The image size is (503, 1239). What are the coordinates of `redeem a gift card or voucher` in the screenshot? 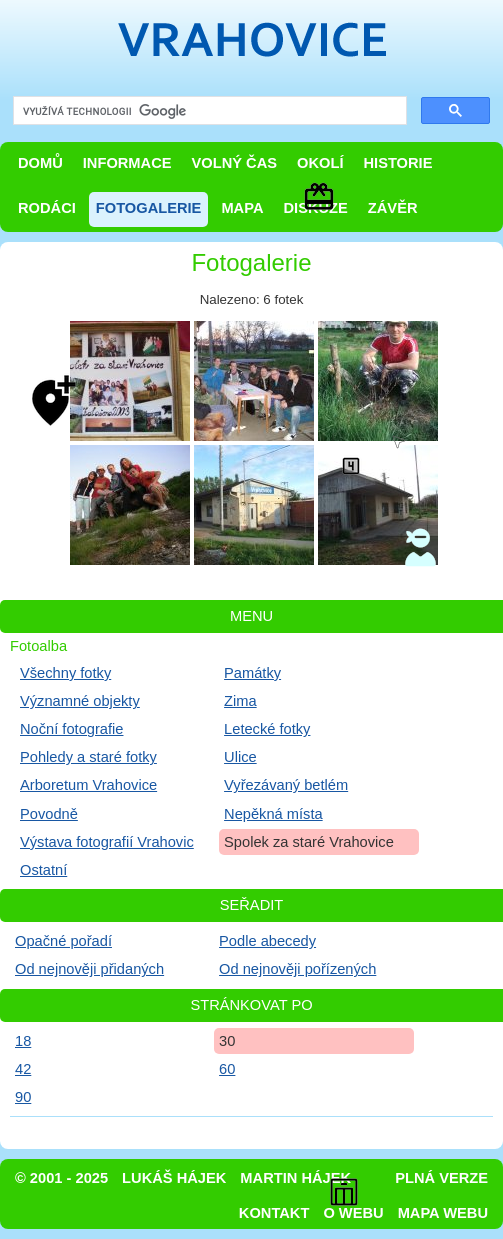 It's located at (319, 197).